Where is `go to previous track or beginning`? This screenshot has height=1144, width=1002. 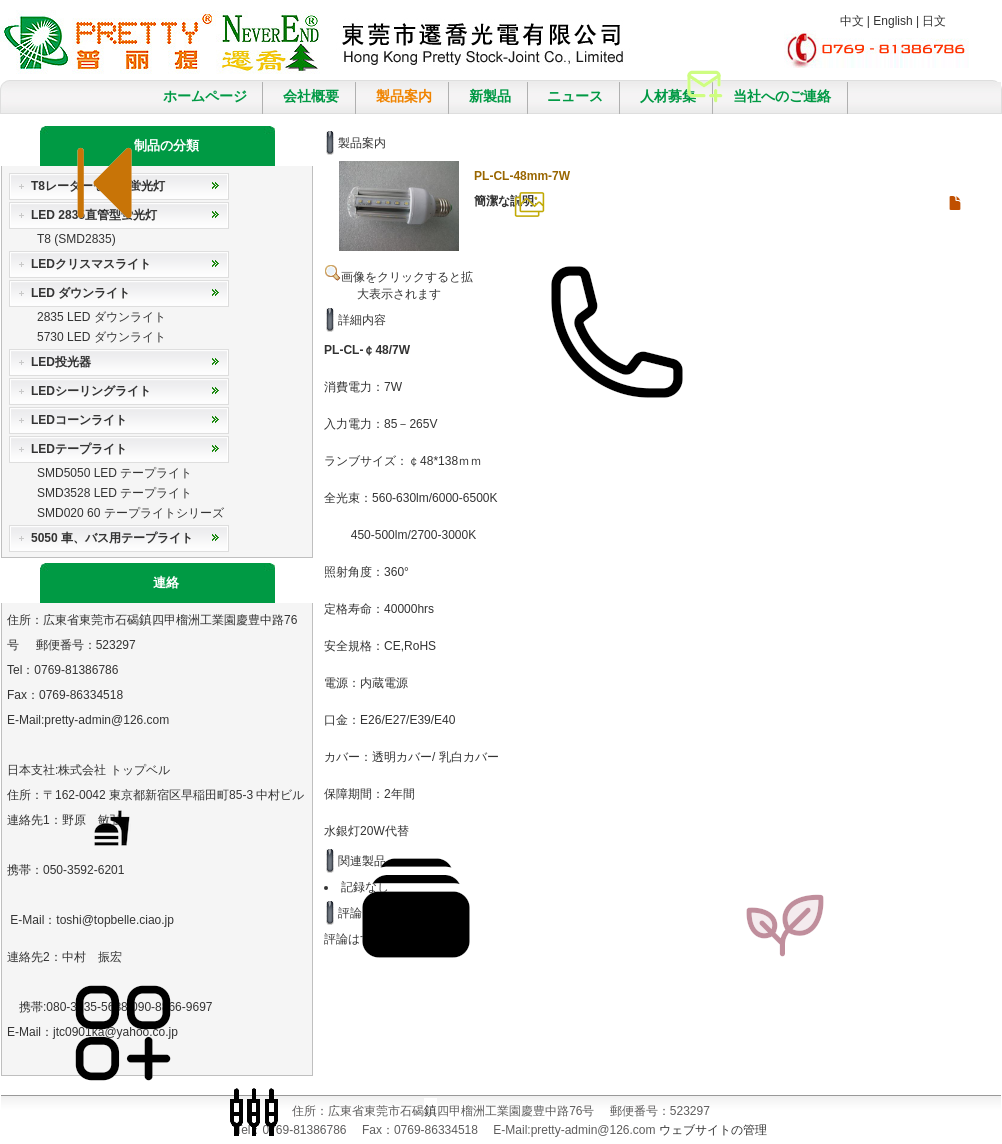
go to previous track or beginning is located at coordinates (103, 183).